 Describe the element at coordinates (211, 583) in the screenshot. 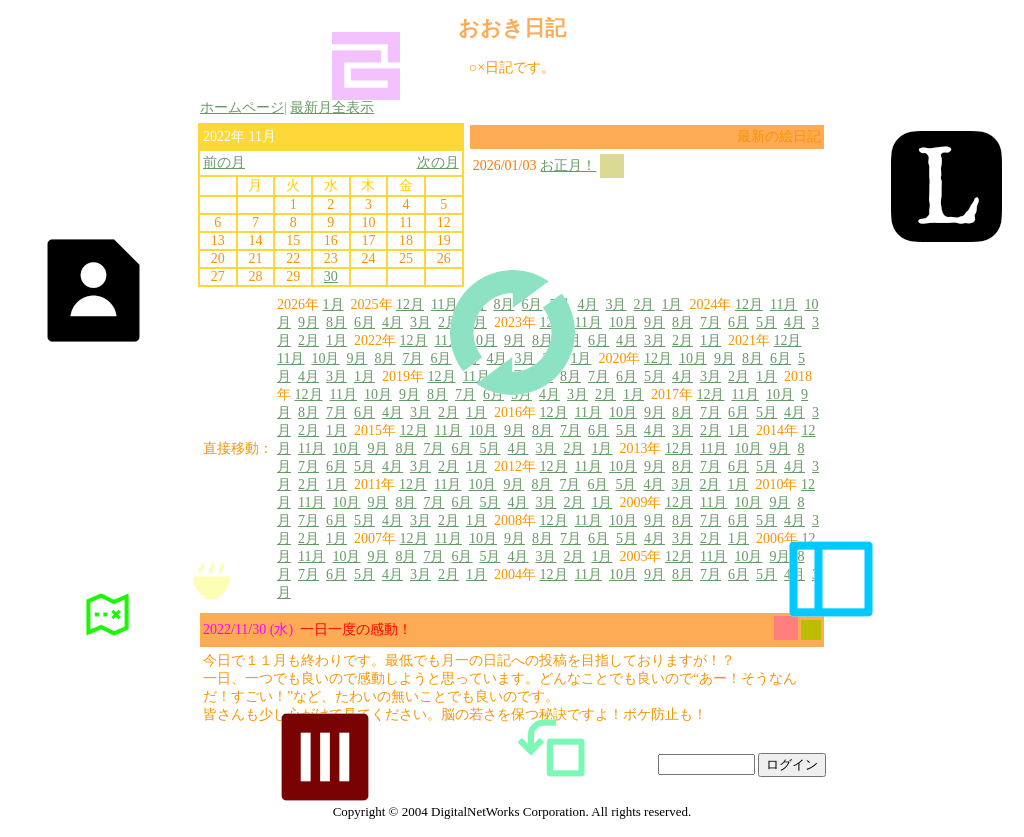

I see `view food or dining options` at that location.